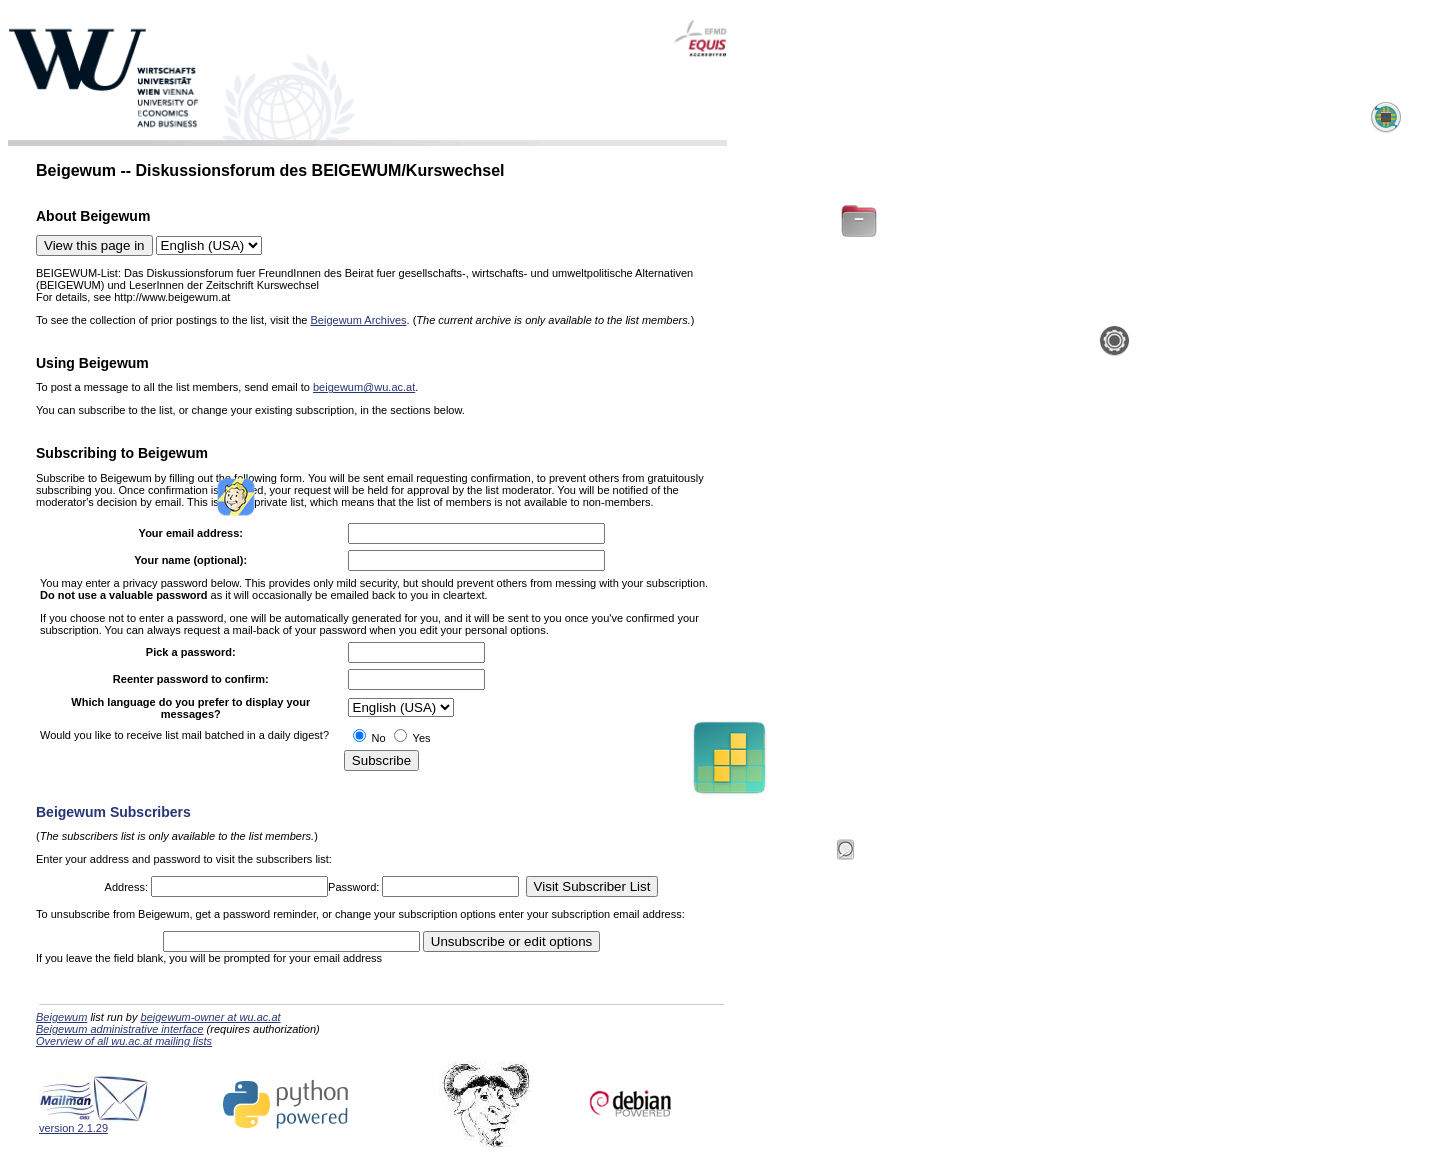 This screenshot has width=1440, height=1161. I want to click on launch quadrapassel tetris-style puzzle game, so click(729, 757).